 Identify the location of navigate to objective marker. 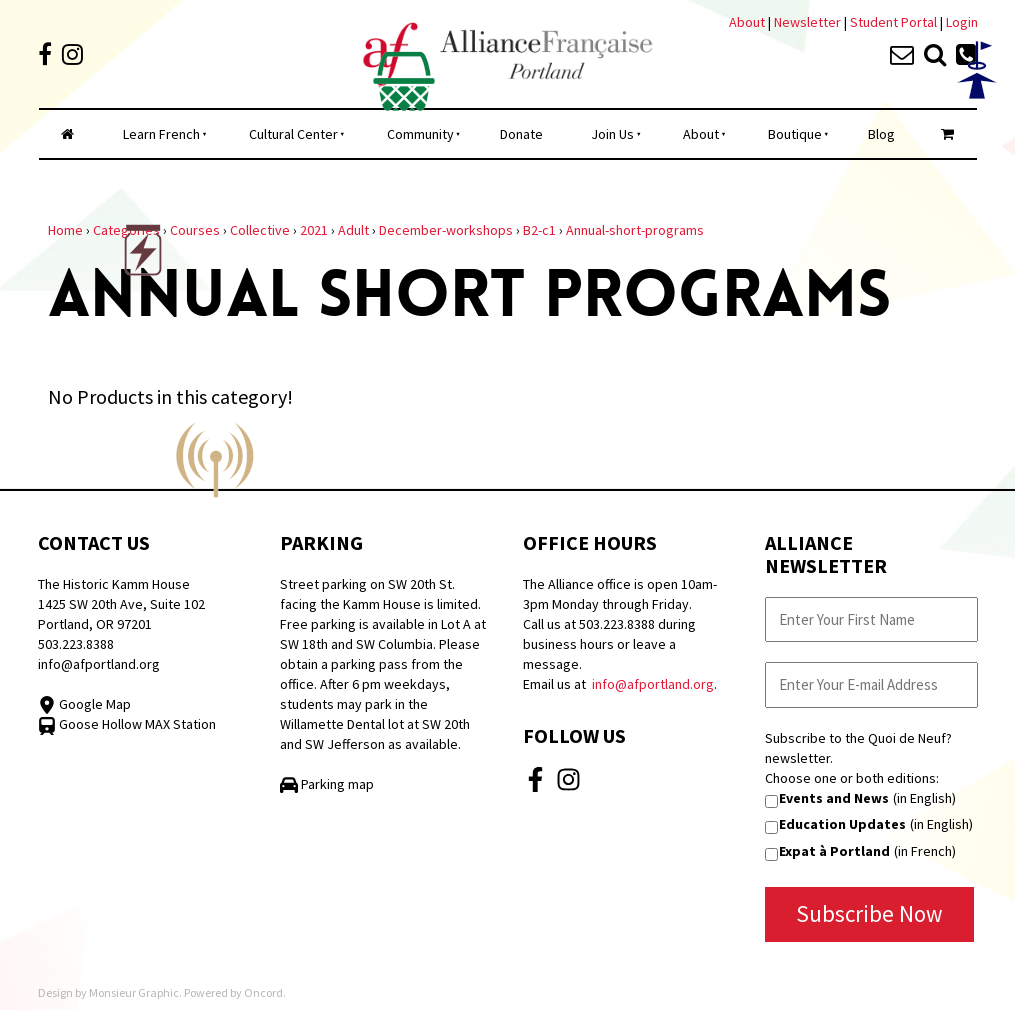
(977, 70).